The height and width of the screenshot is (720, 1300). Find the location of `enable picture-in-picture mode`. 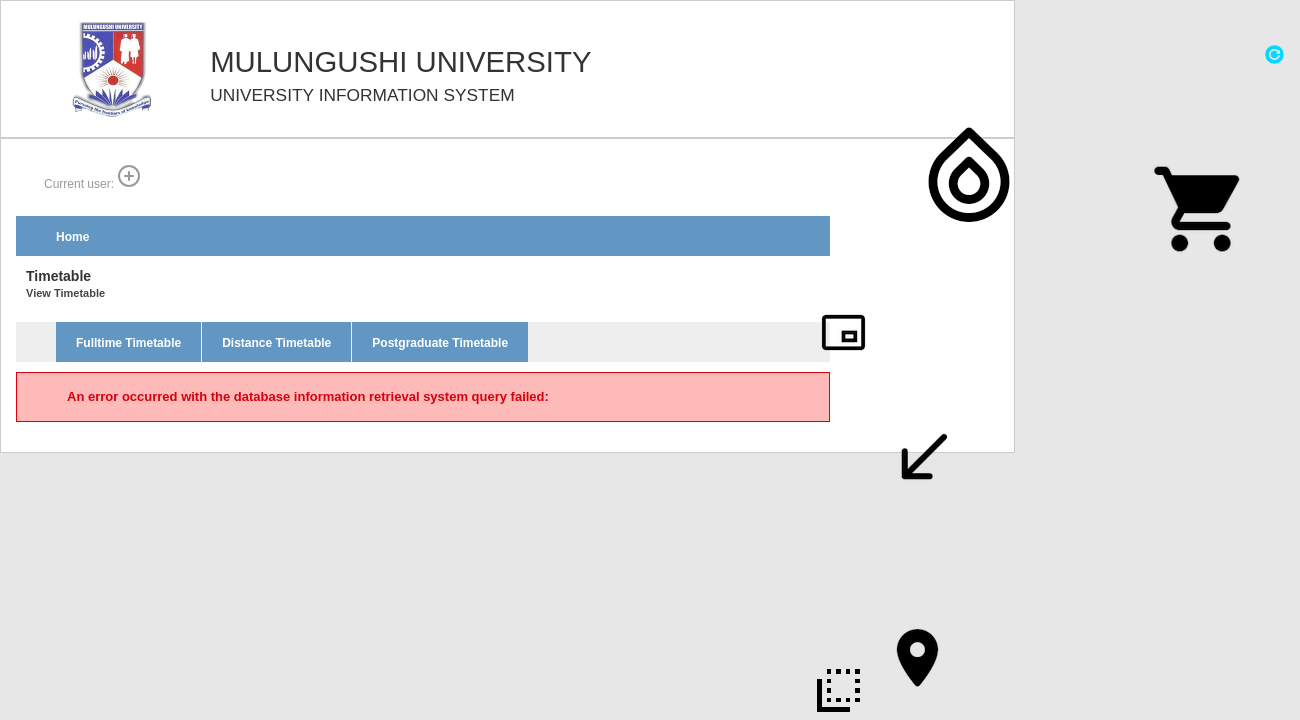

enable picture-in-picture mode is located at coordinates (843, 332).